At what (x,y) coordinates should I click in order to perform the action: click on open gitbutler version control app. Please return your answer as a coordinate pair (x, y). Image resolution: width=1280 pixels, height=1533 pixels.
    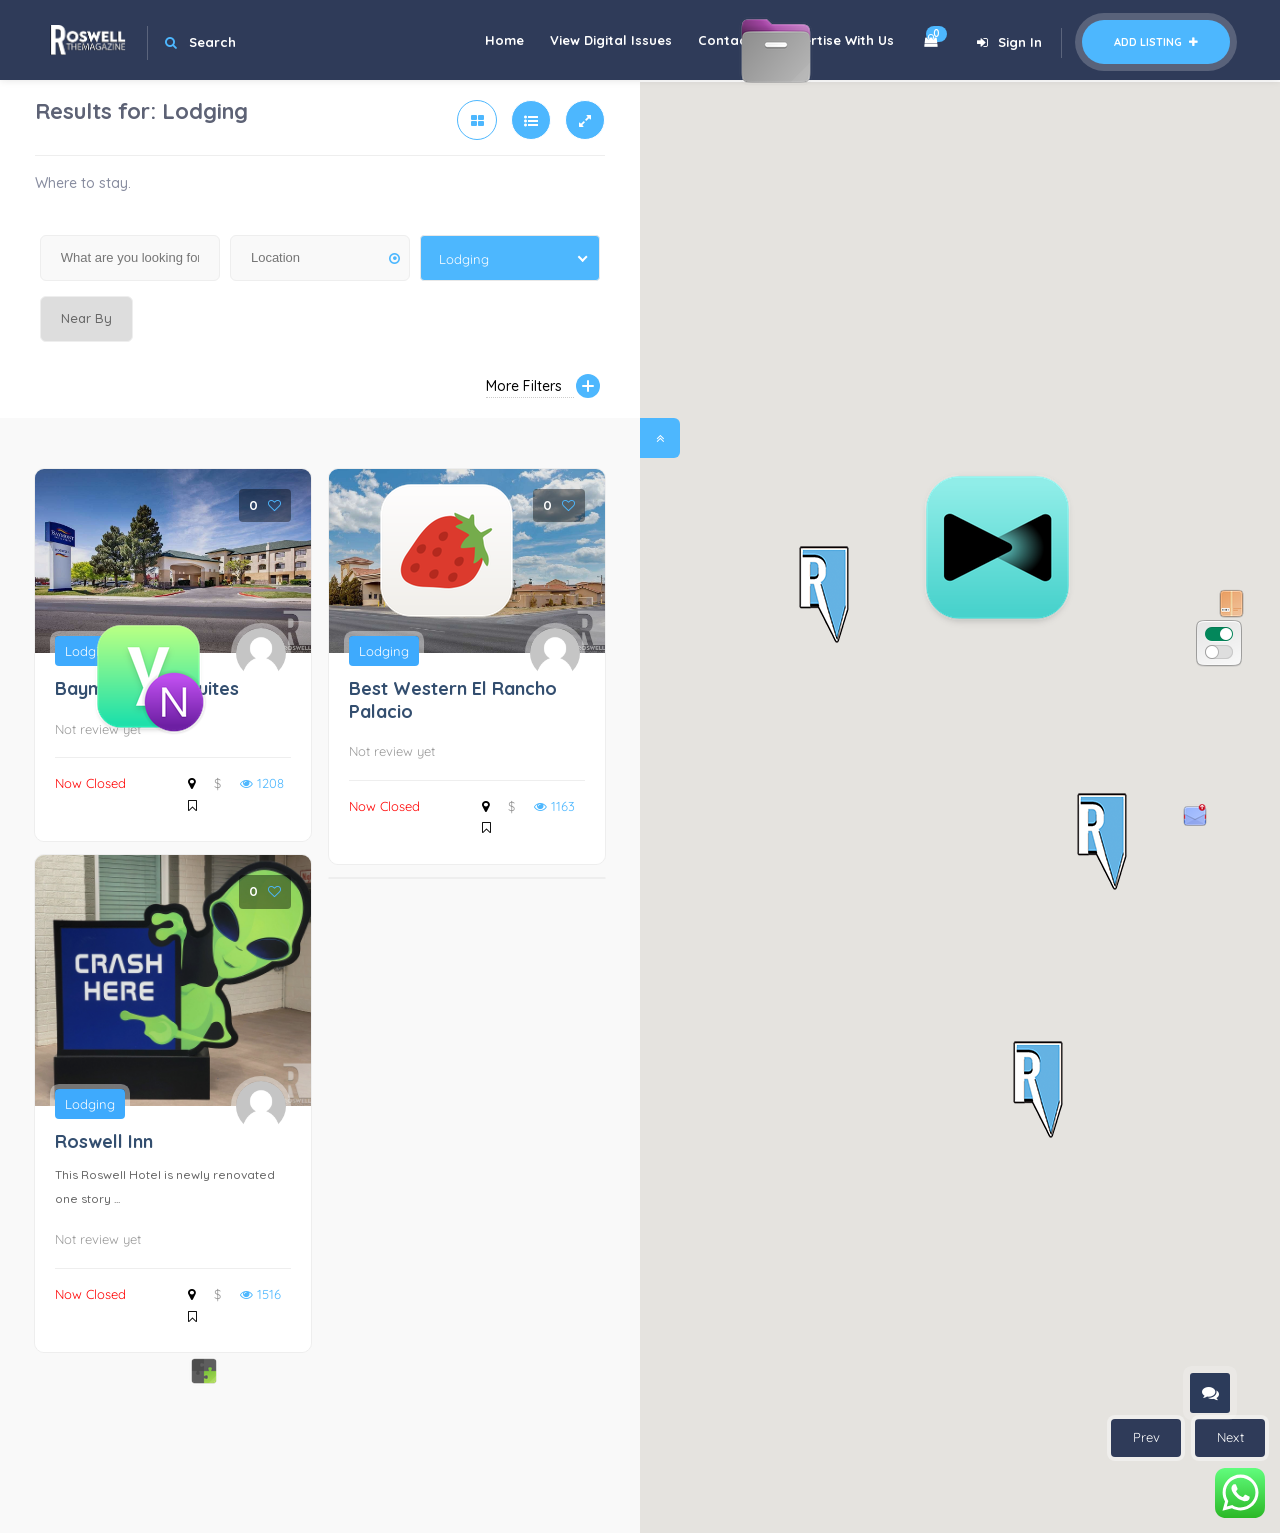
    Looking at the image, I should click on (997, 547).